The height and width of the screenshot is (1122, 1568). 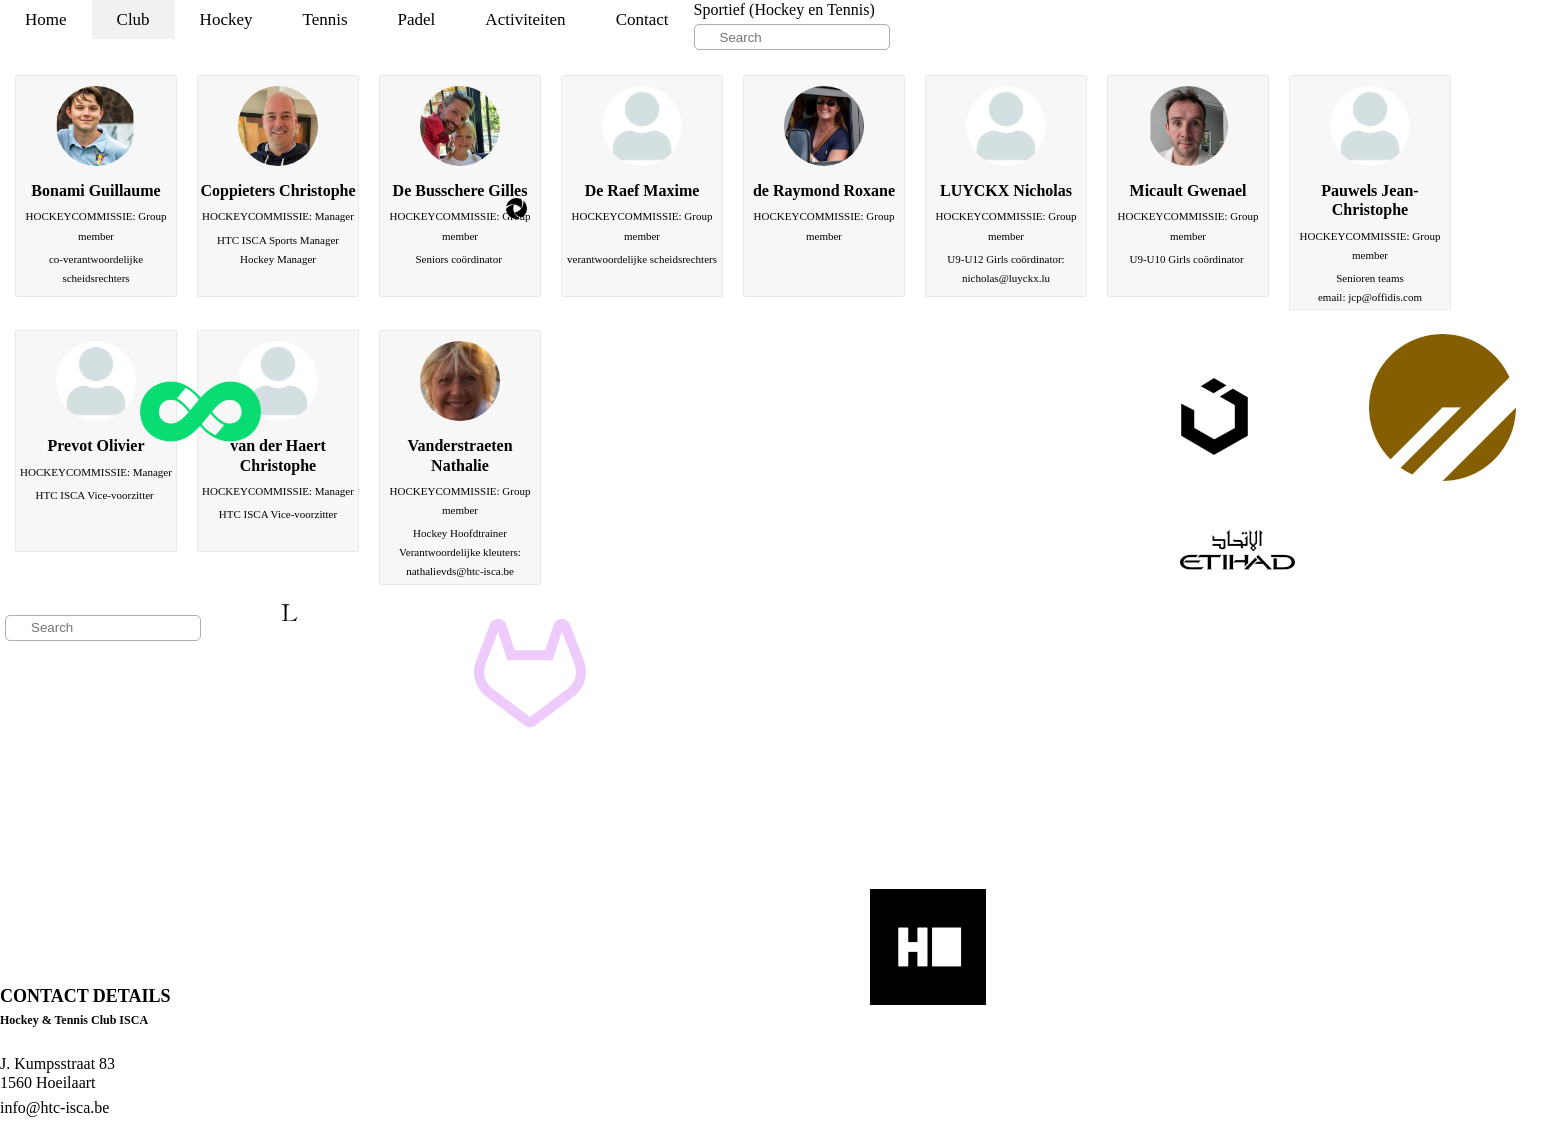 What do you see at coordinates (1237, 549) in the screenshot?
I see `open the Etihad Airways app` at bounding box center [1237, 549].